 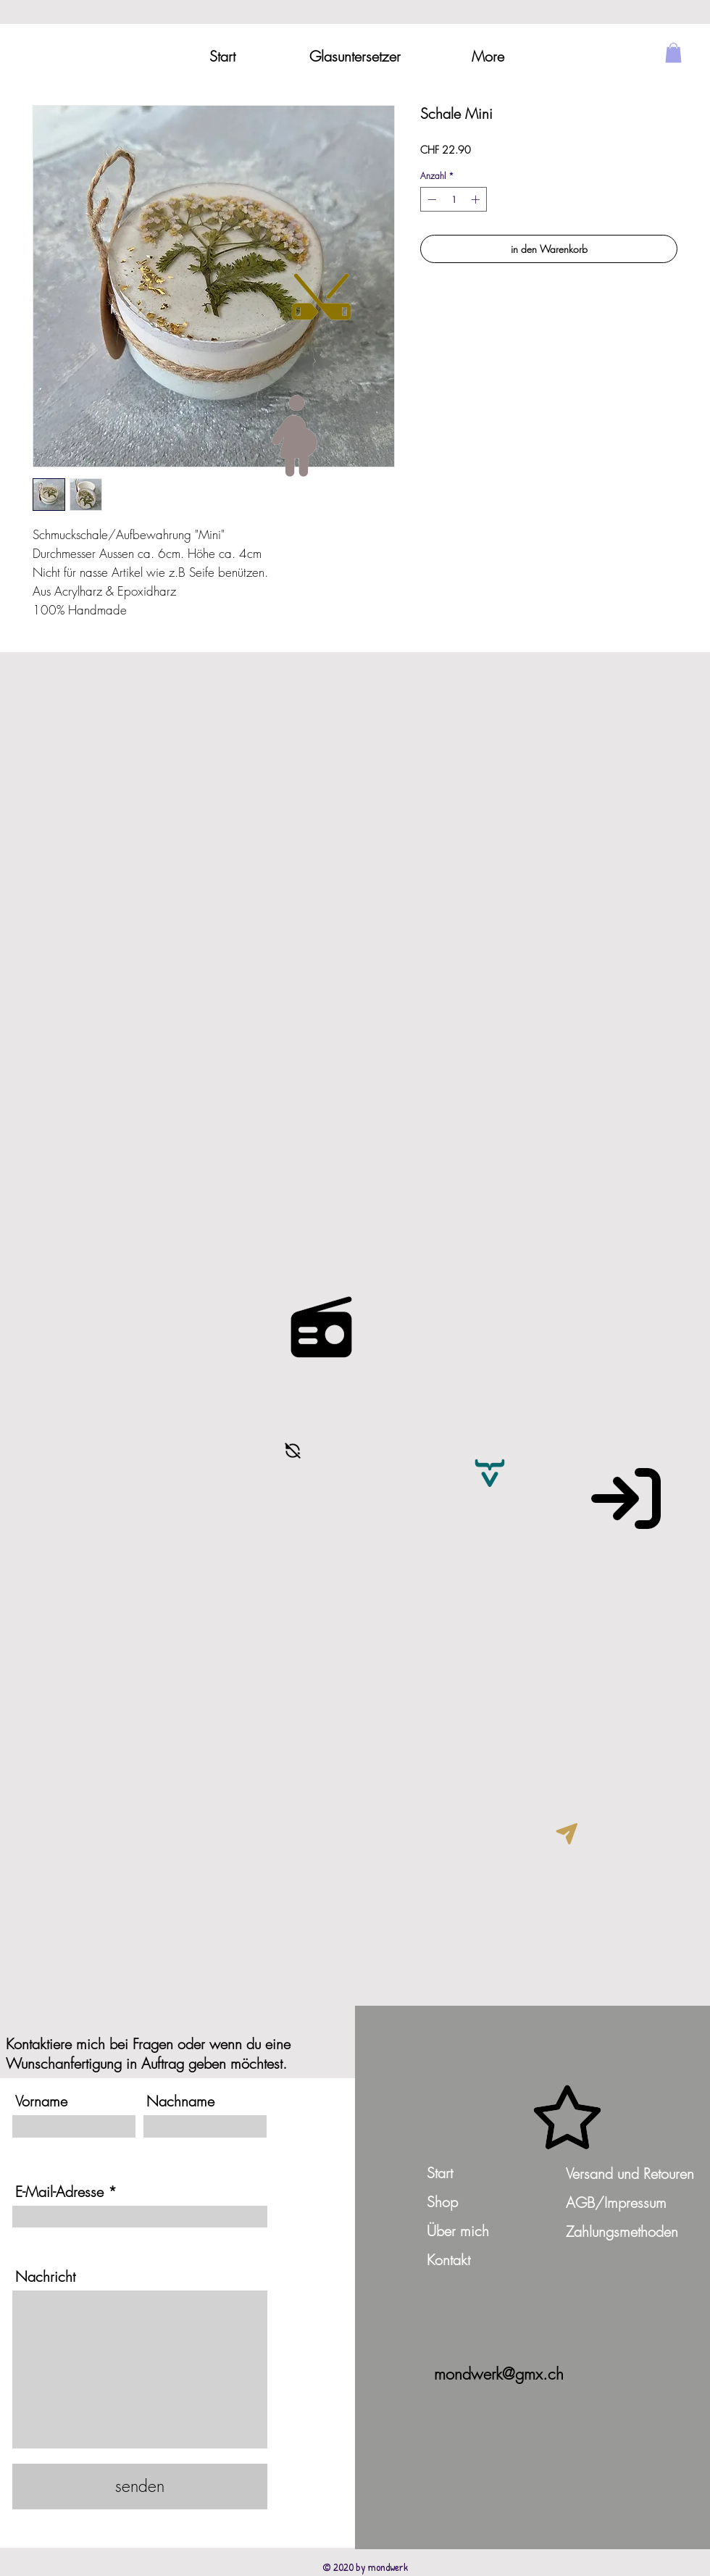 I want to click on add item to favorites, so click(x=567, y=2120).